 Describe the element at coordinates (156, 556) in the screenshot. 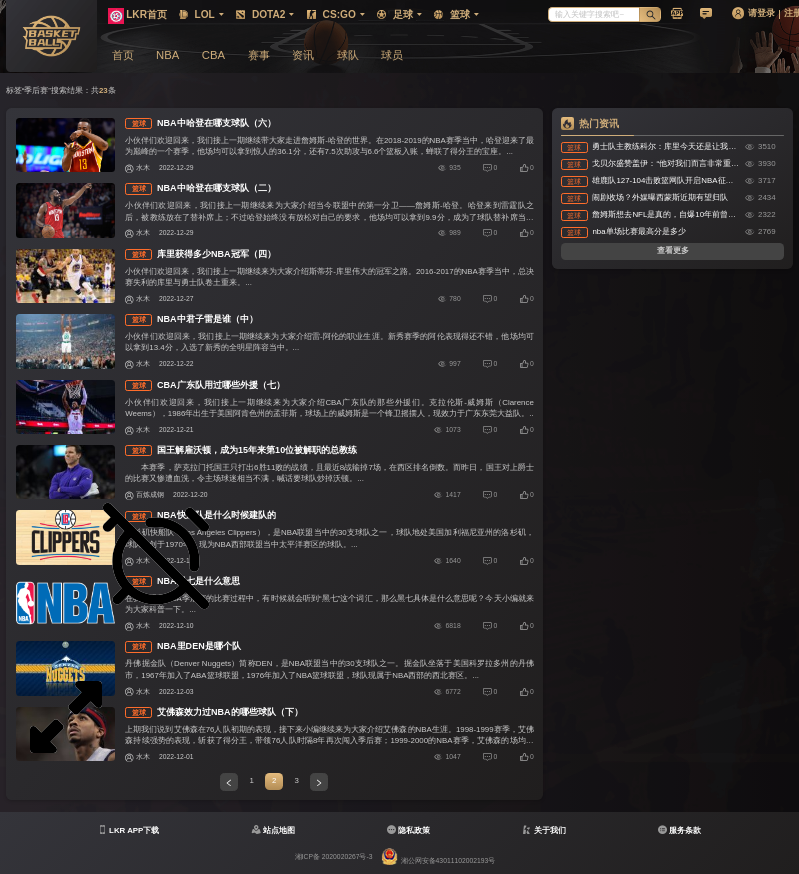

I see `disable or turn off alarm` at that location.